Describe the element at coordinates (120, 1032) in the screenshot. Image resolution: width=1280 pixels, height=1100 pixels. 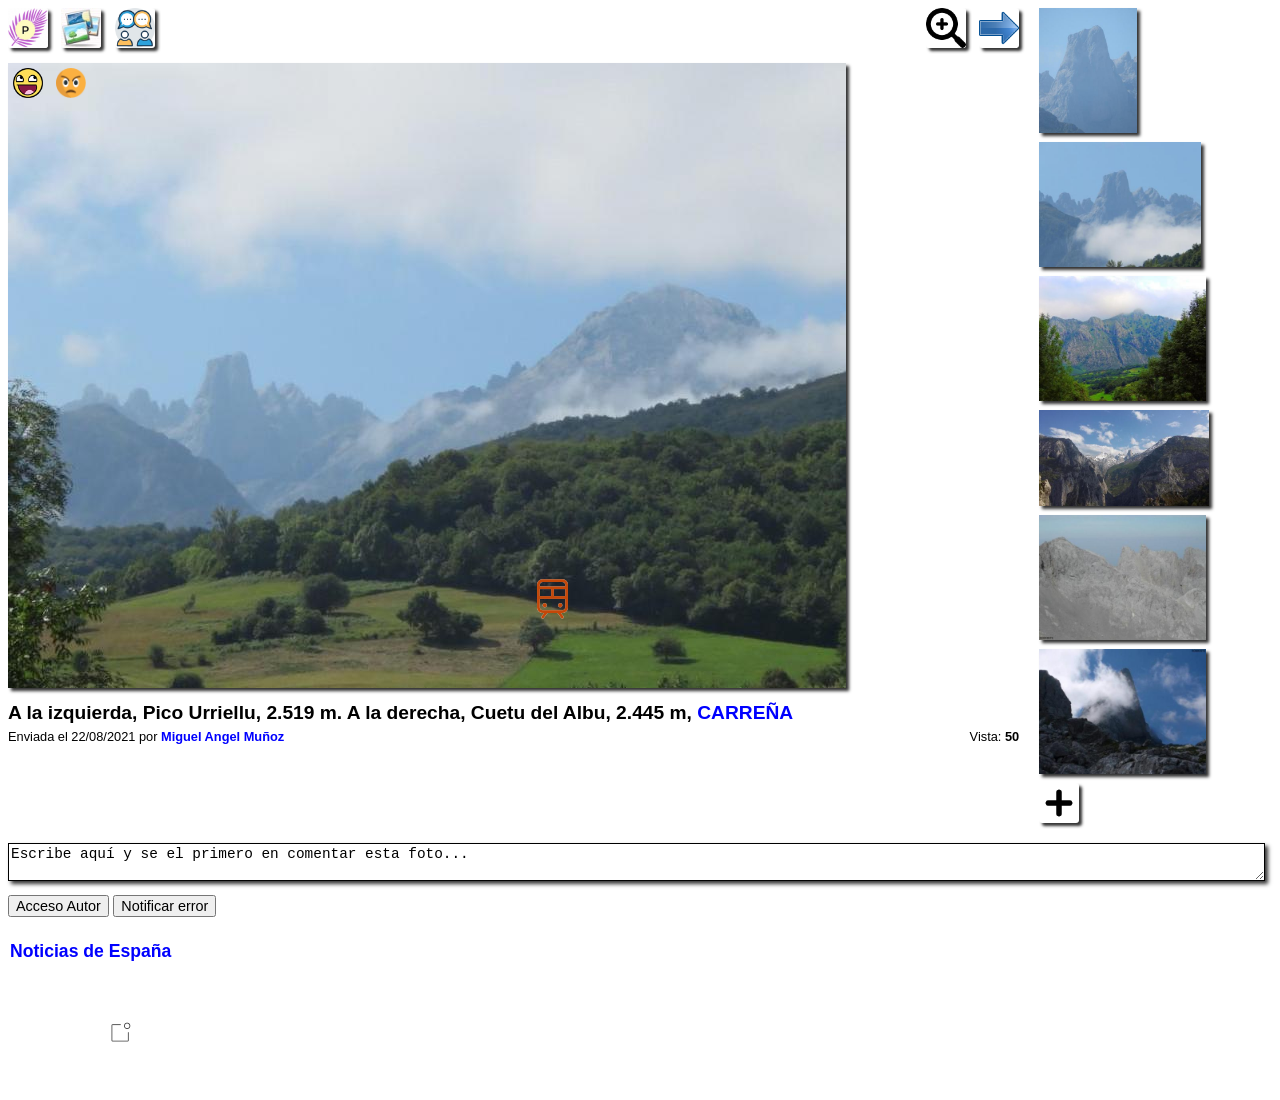
I see `view notifications` at that location.